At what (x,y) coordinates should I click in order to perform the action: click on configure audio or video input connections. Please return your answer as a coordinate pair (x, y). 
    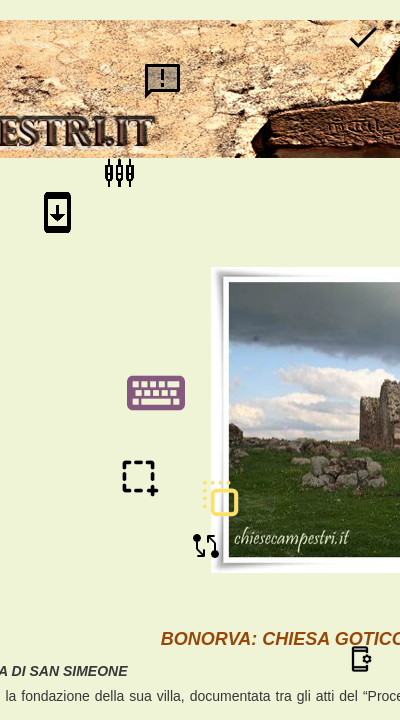
    Looking at the image, I should click on (119, 172).